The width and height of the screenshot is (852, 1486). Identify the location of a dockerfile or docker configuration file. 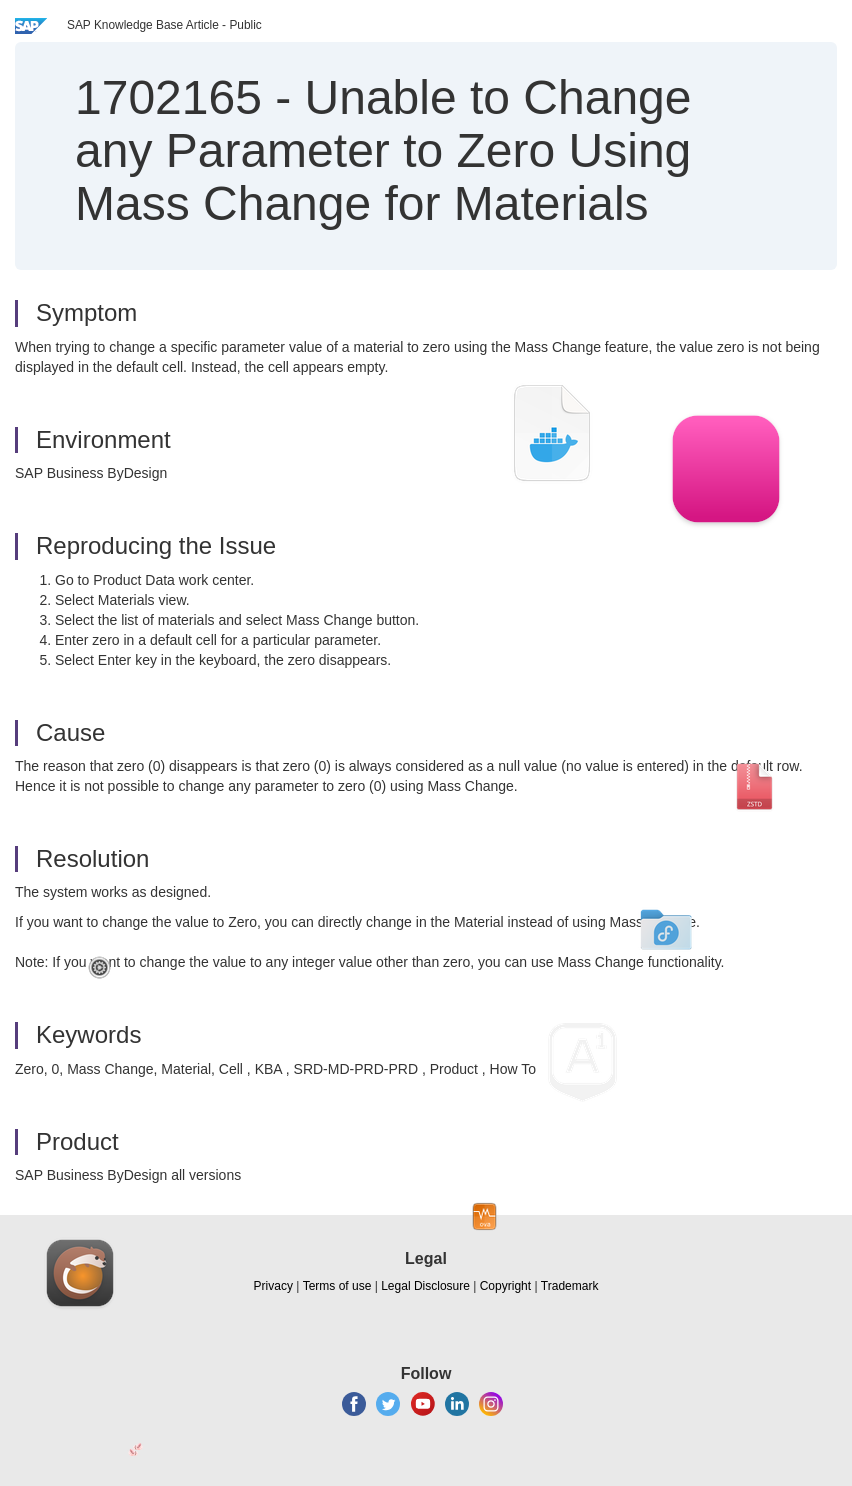
(552, 433).